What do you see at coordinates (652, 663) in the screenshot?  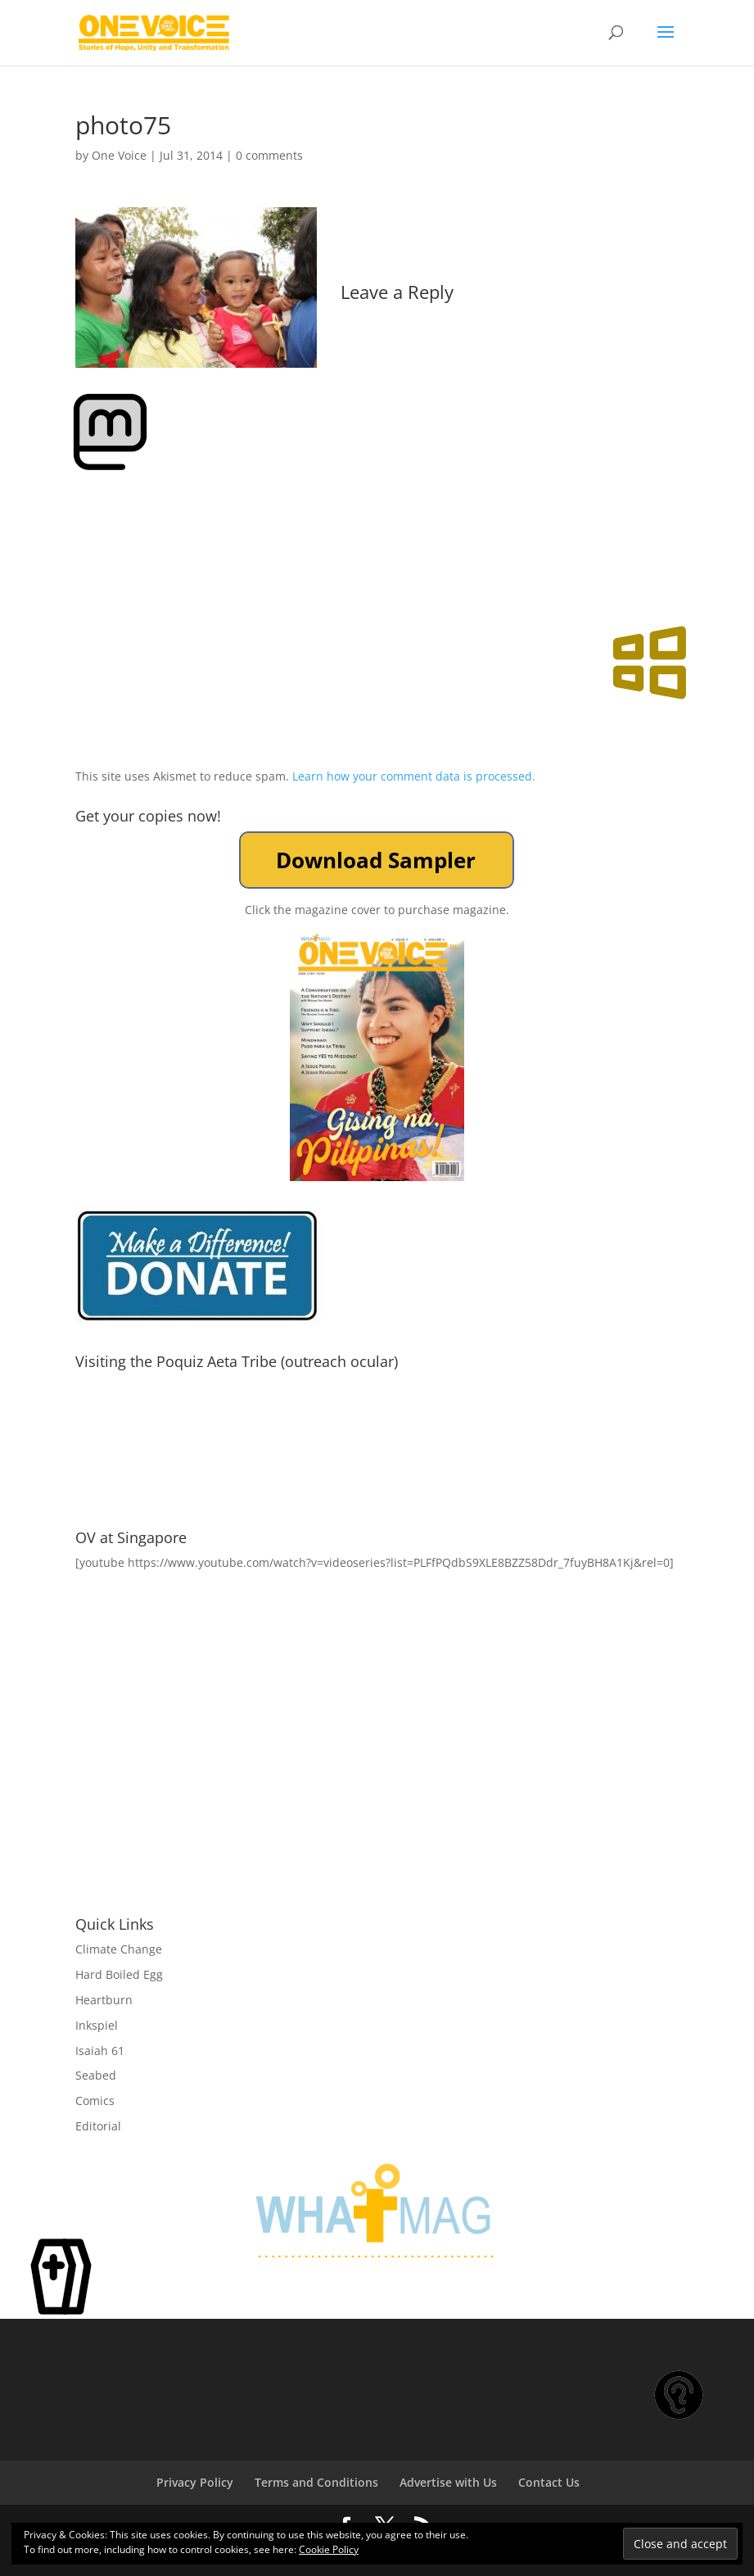 I see `open the windows start menu` at bounding box center [652, 663].